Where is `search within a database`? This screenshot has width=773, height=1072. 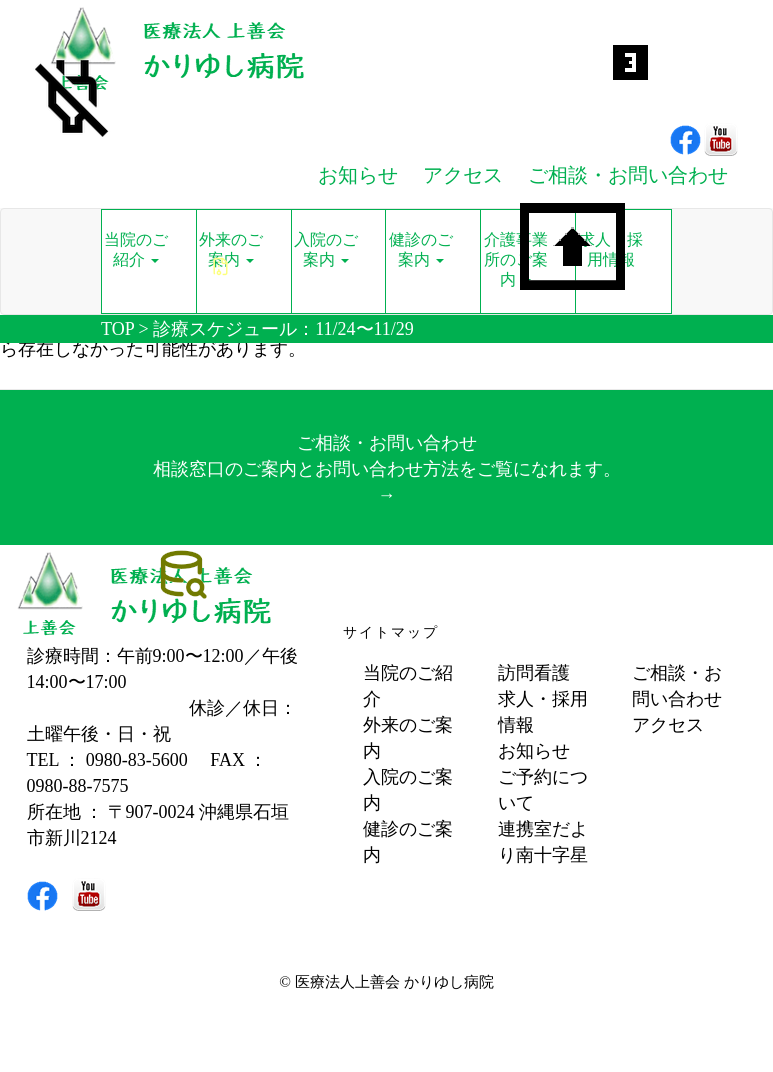 search within a database is located at coordinates (181, 573).